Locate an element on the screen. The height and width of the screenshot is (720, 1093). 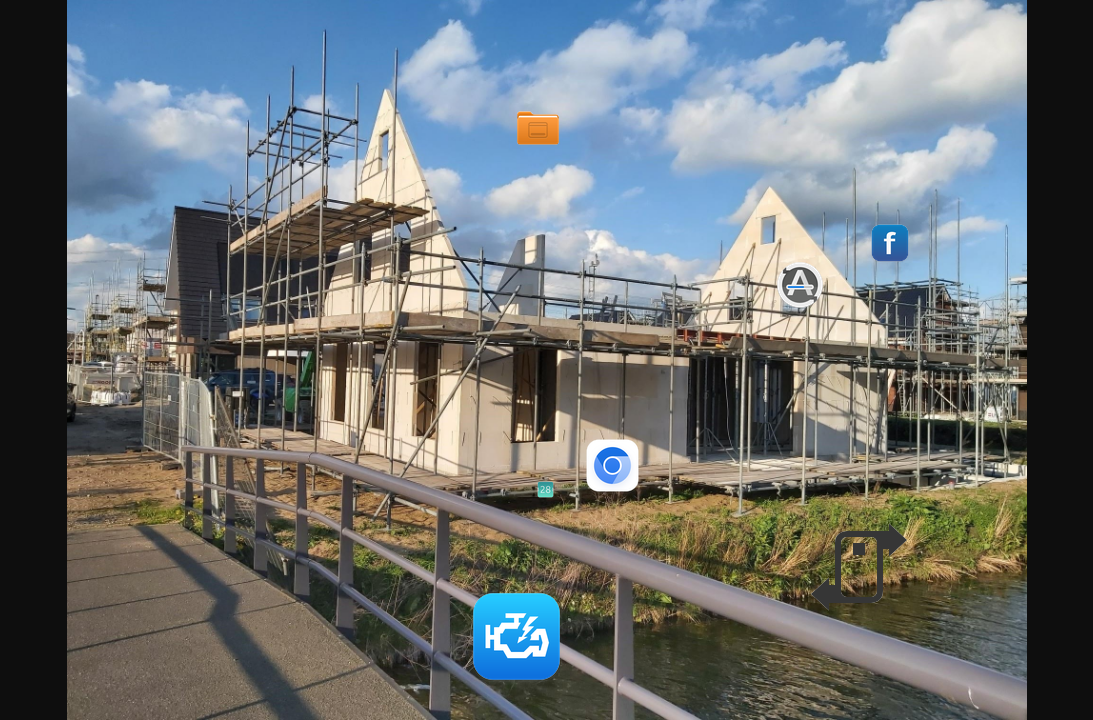
open the software update manager is located at coordinates (800, 285).